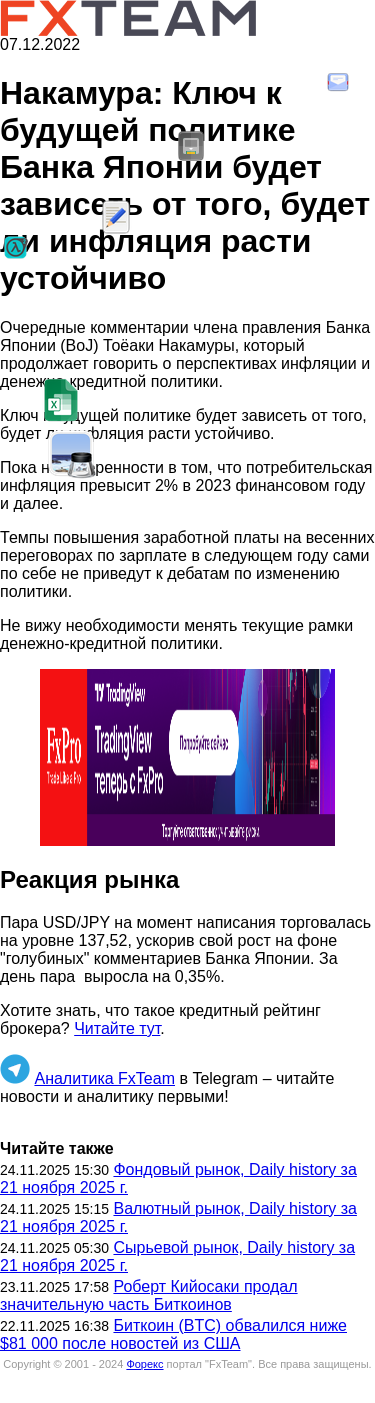 This screenshot has height=1403, width=375. What do you see at coordinates (71, 453) in the screenshot?
I see `open Preview app to view images and PDFs` at bounding box center [71, 453].